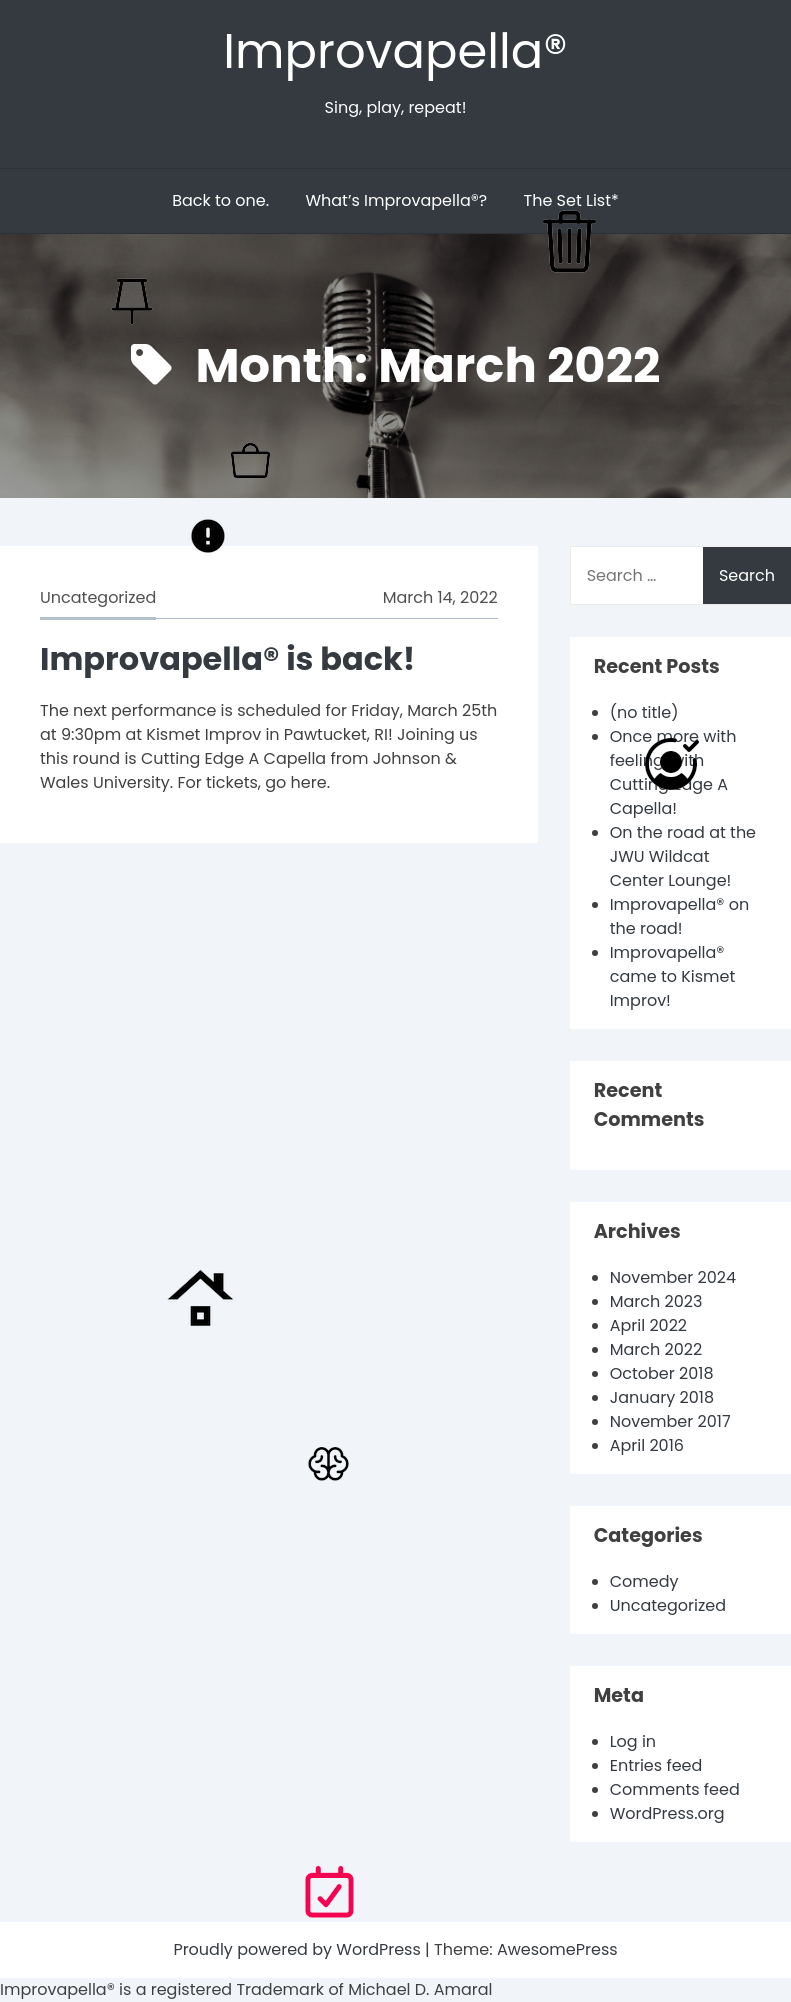 Image resolution: width=791 pixels, height=2002 pixels. Describe the element at coordinates (200, 1299) in the screenshot. I see `access roofing or home improvement services` at that location.